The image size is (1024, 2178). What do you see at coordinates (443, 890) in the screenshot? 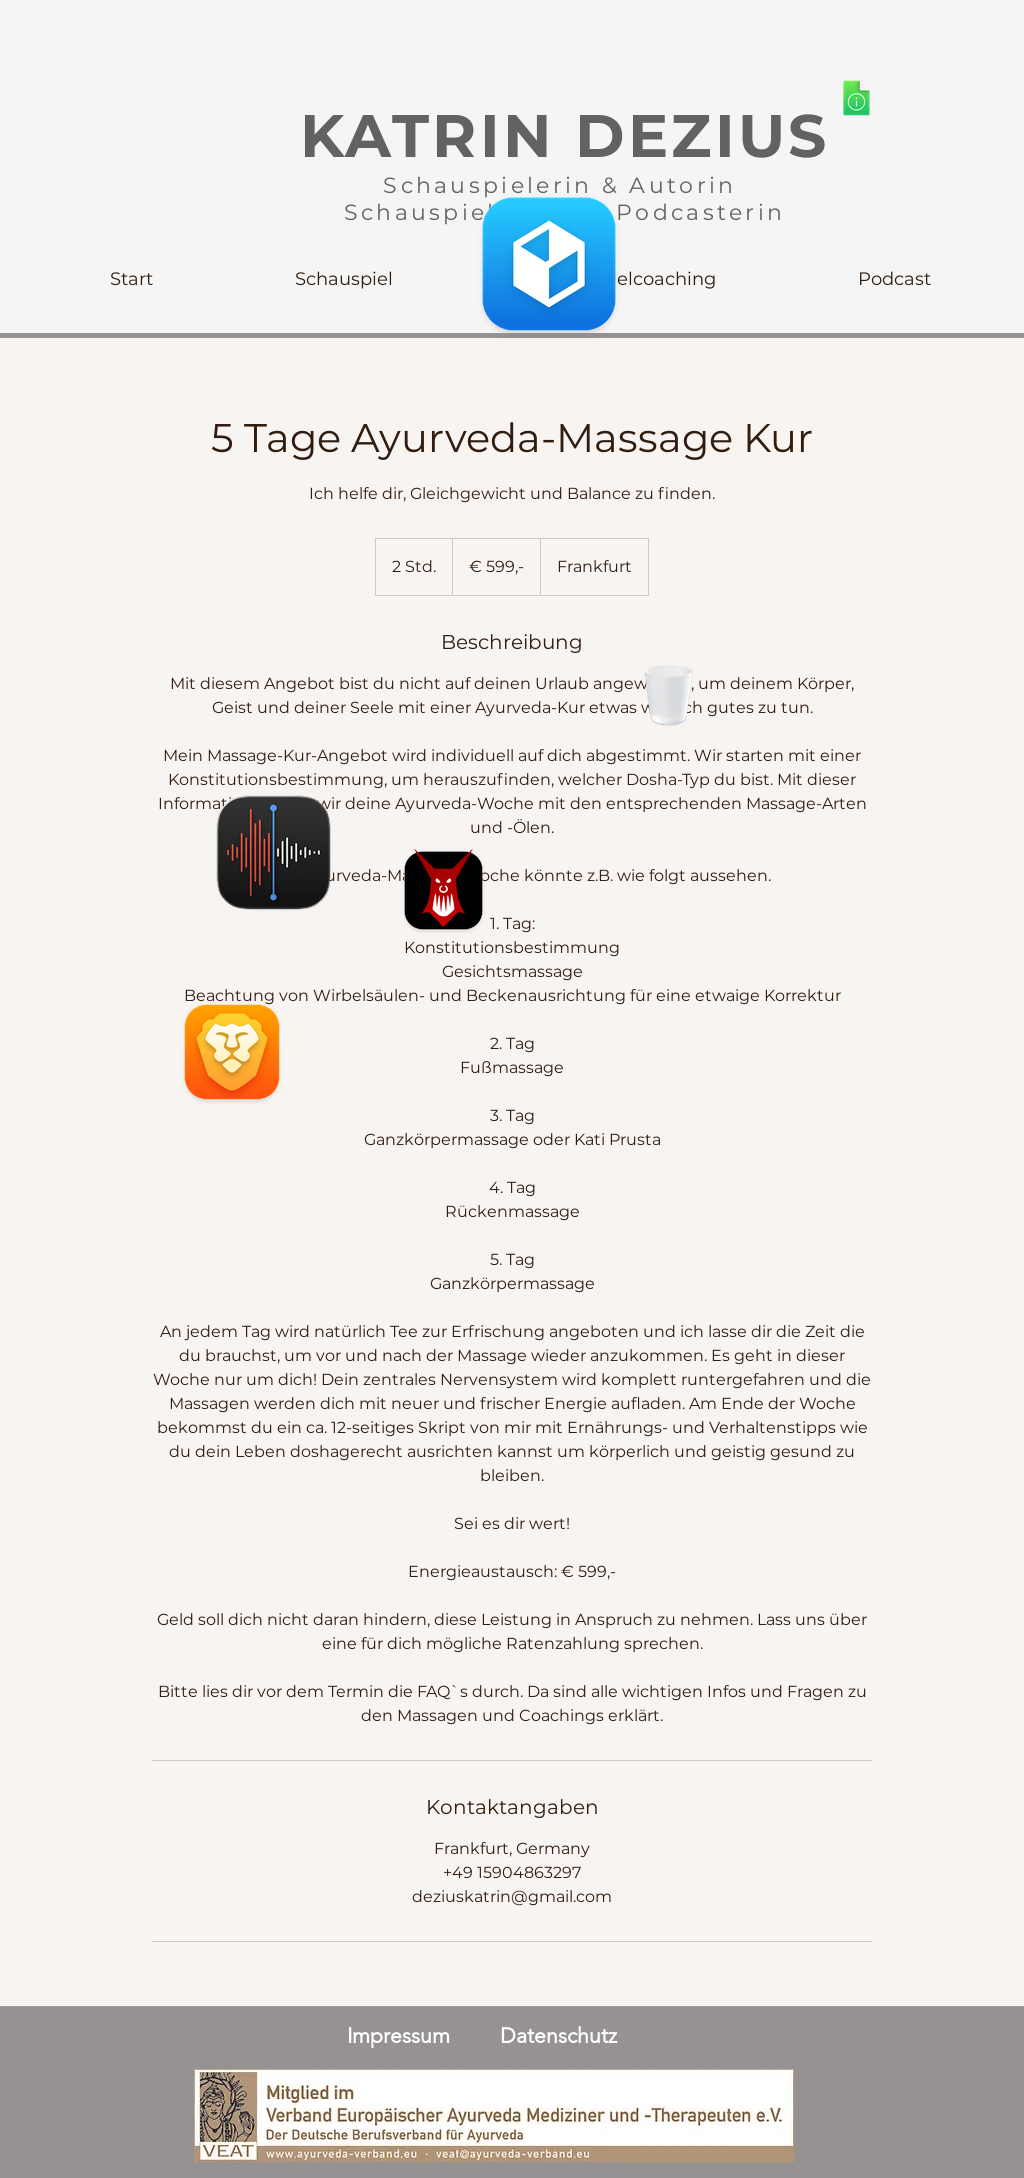
I see `launch dungeon keeper game` at bounding box center [443, 890].